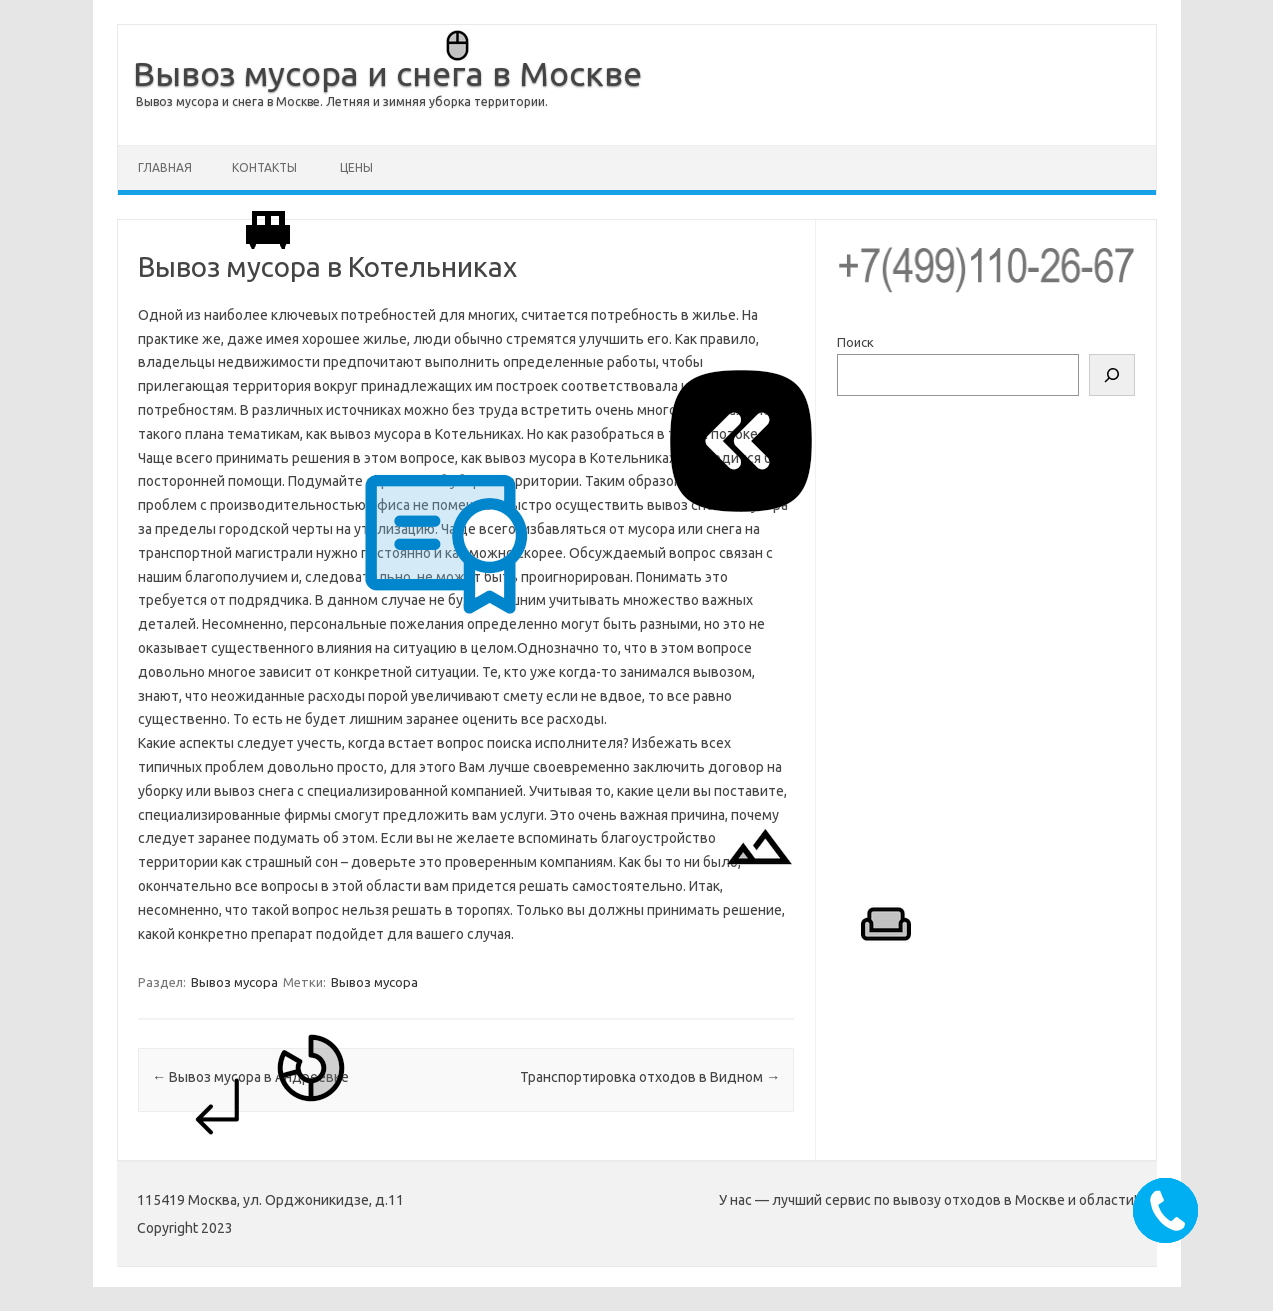 The width and height of the screenshot is (1273, 1311). I want to click on go back to the previous screen, so click(741, 441).